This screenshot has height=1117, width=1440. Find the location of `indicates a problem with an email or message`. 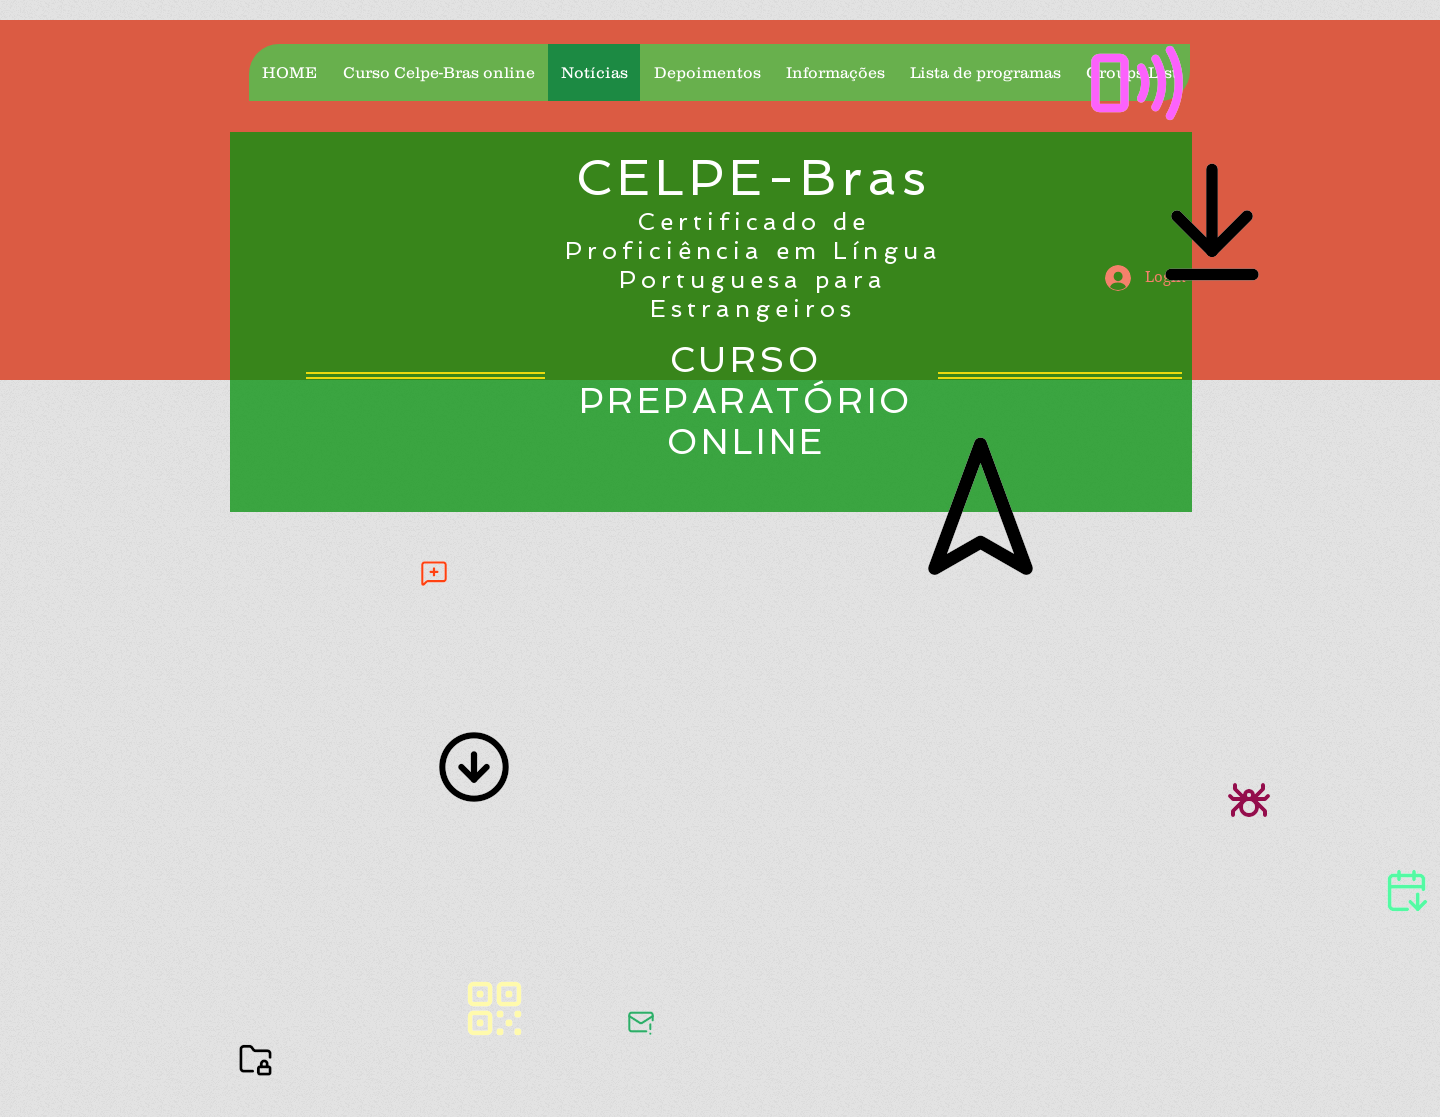

indicates a problem with an email or message is located at coordinates (641, 1022).